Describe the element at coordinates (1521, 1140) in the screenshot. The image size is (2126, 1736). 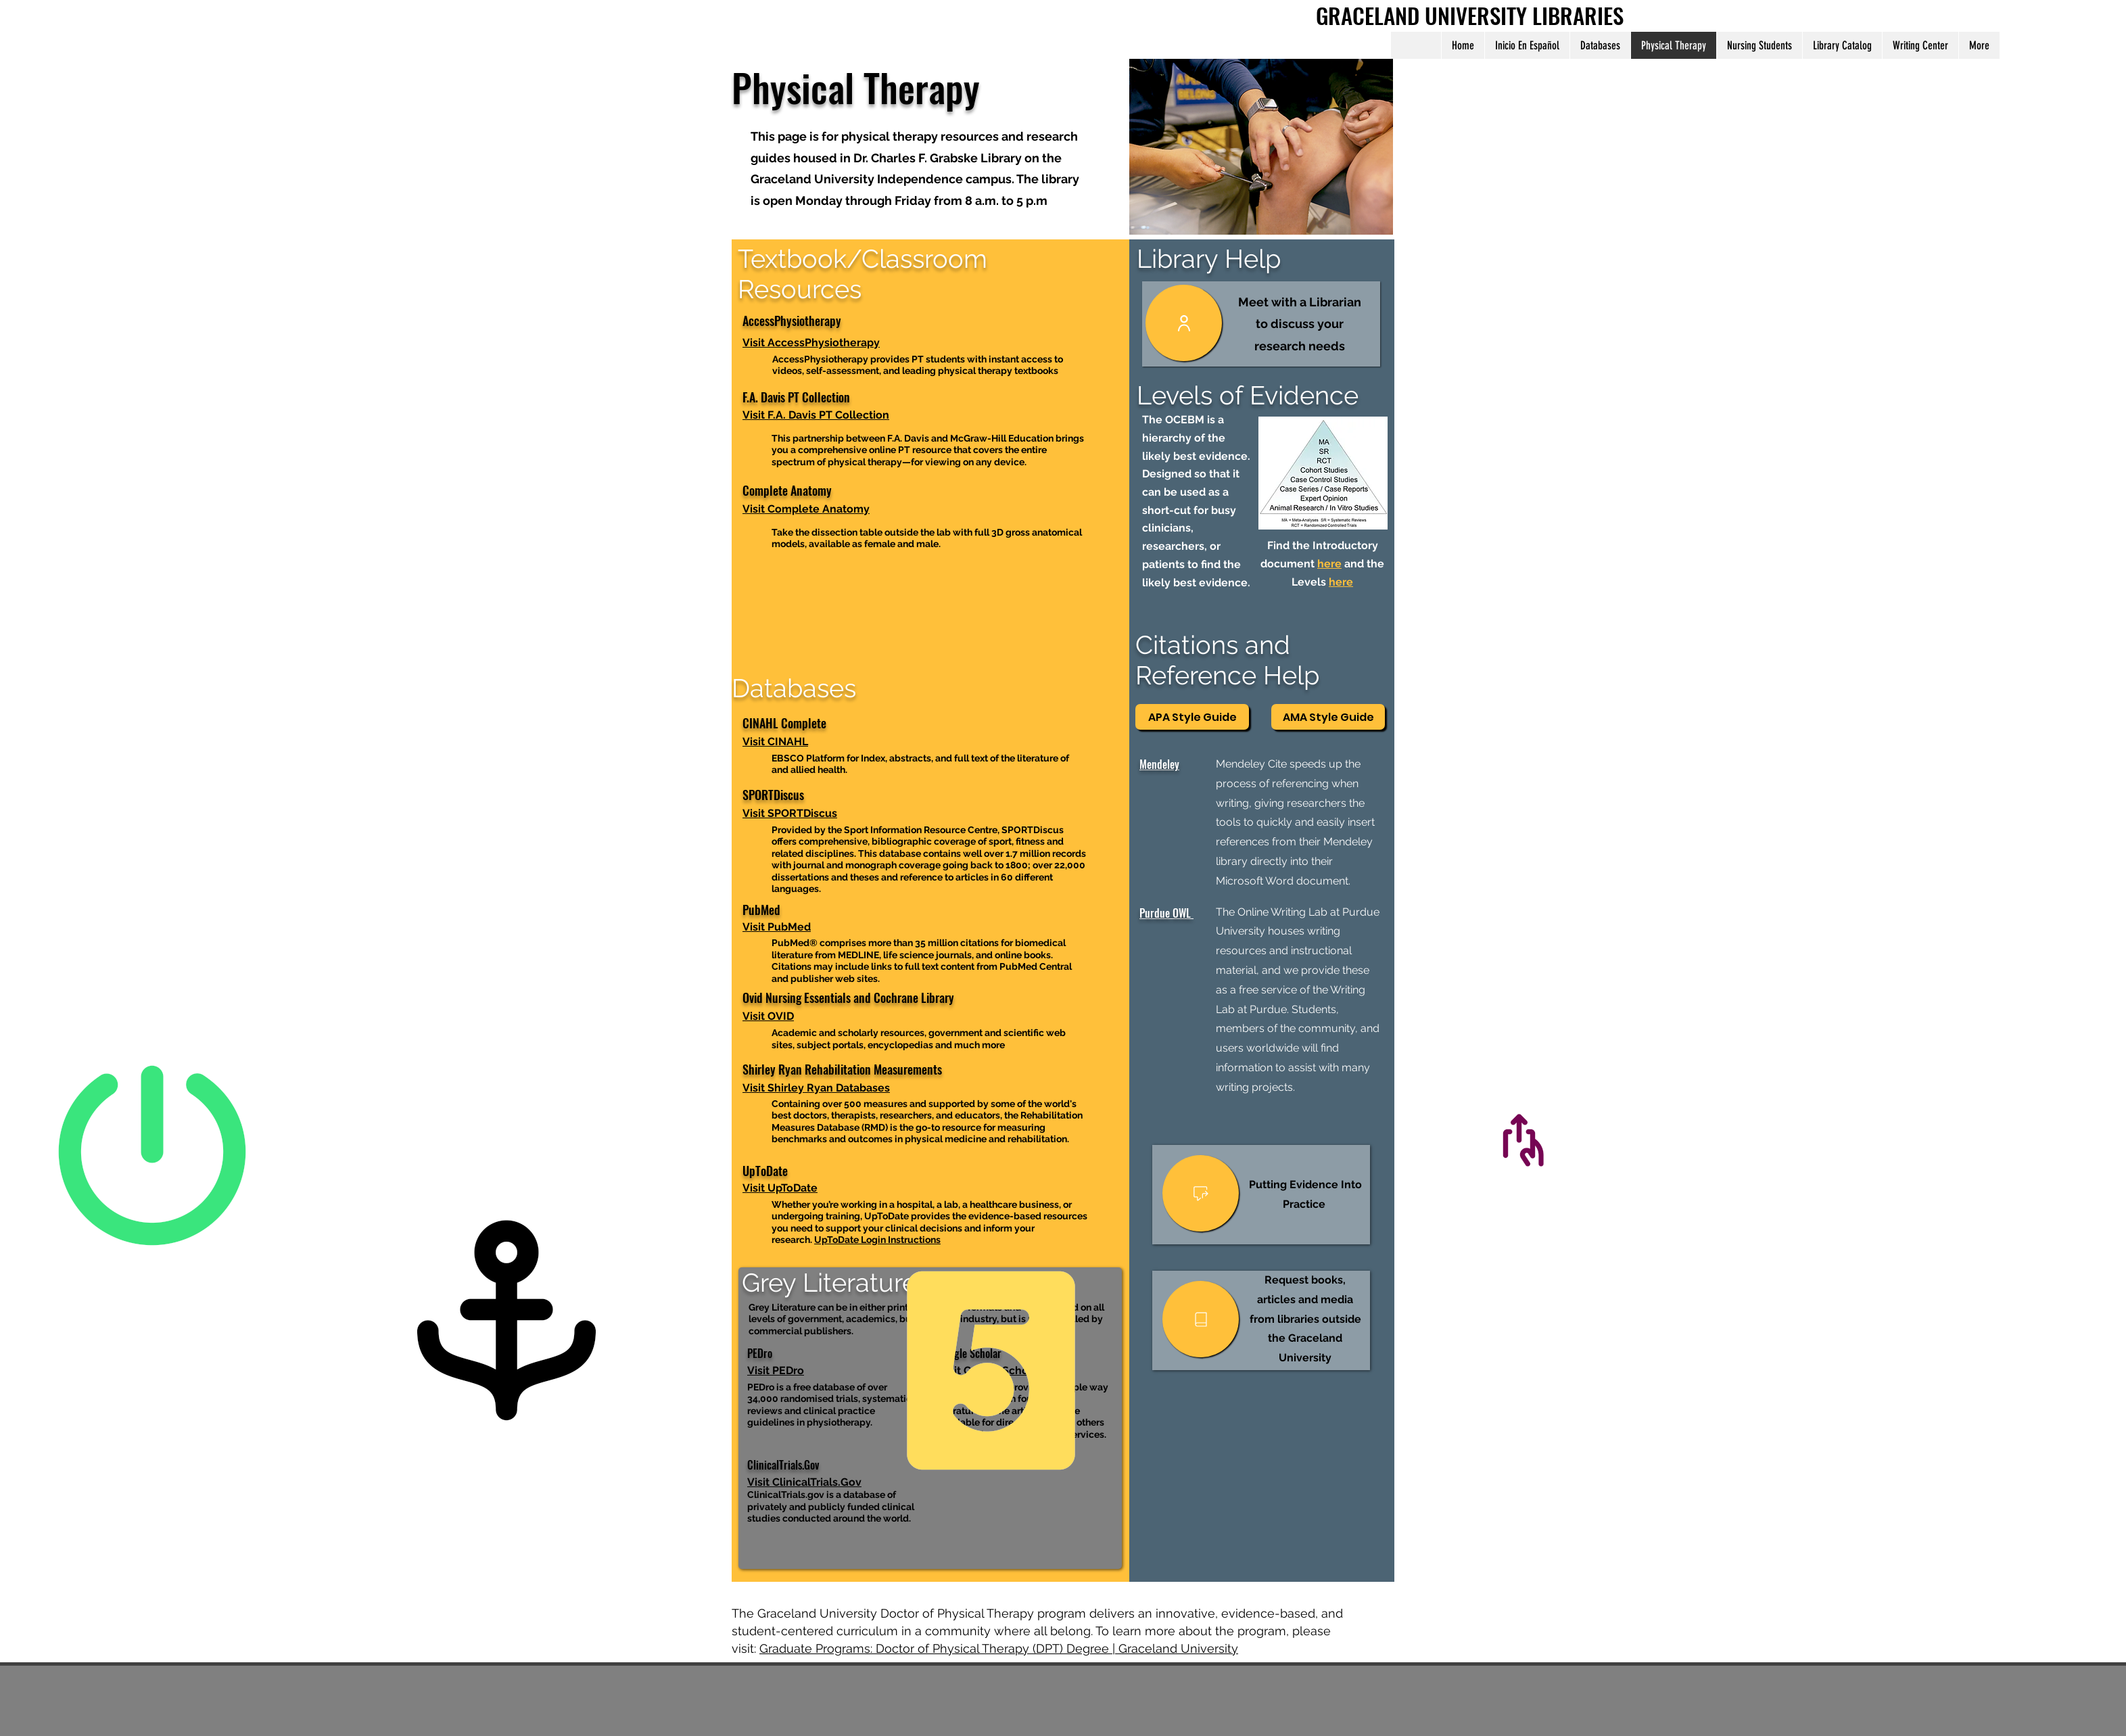
I see `deposit or transfer funds` at that location.